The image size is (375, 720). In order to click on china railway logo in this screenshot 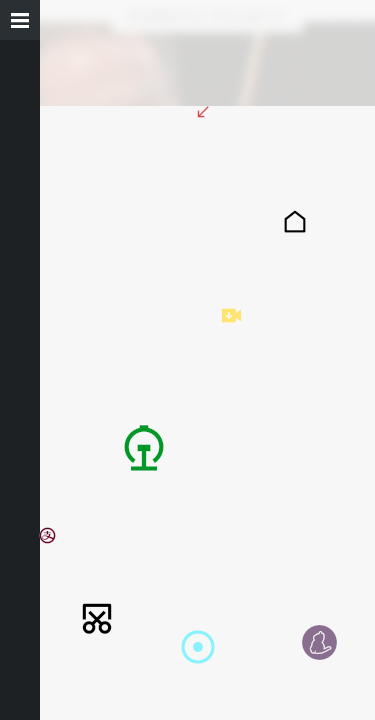, I will do `click(144, 449)`.